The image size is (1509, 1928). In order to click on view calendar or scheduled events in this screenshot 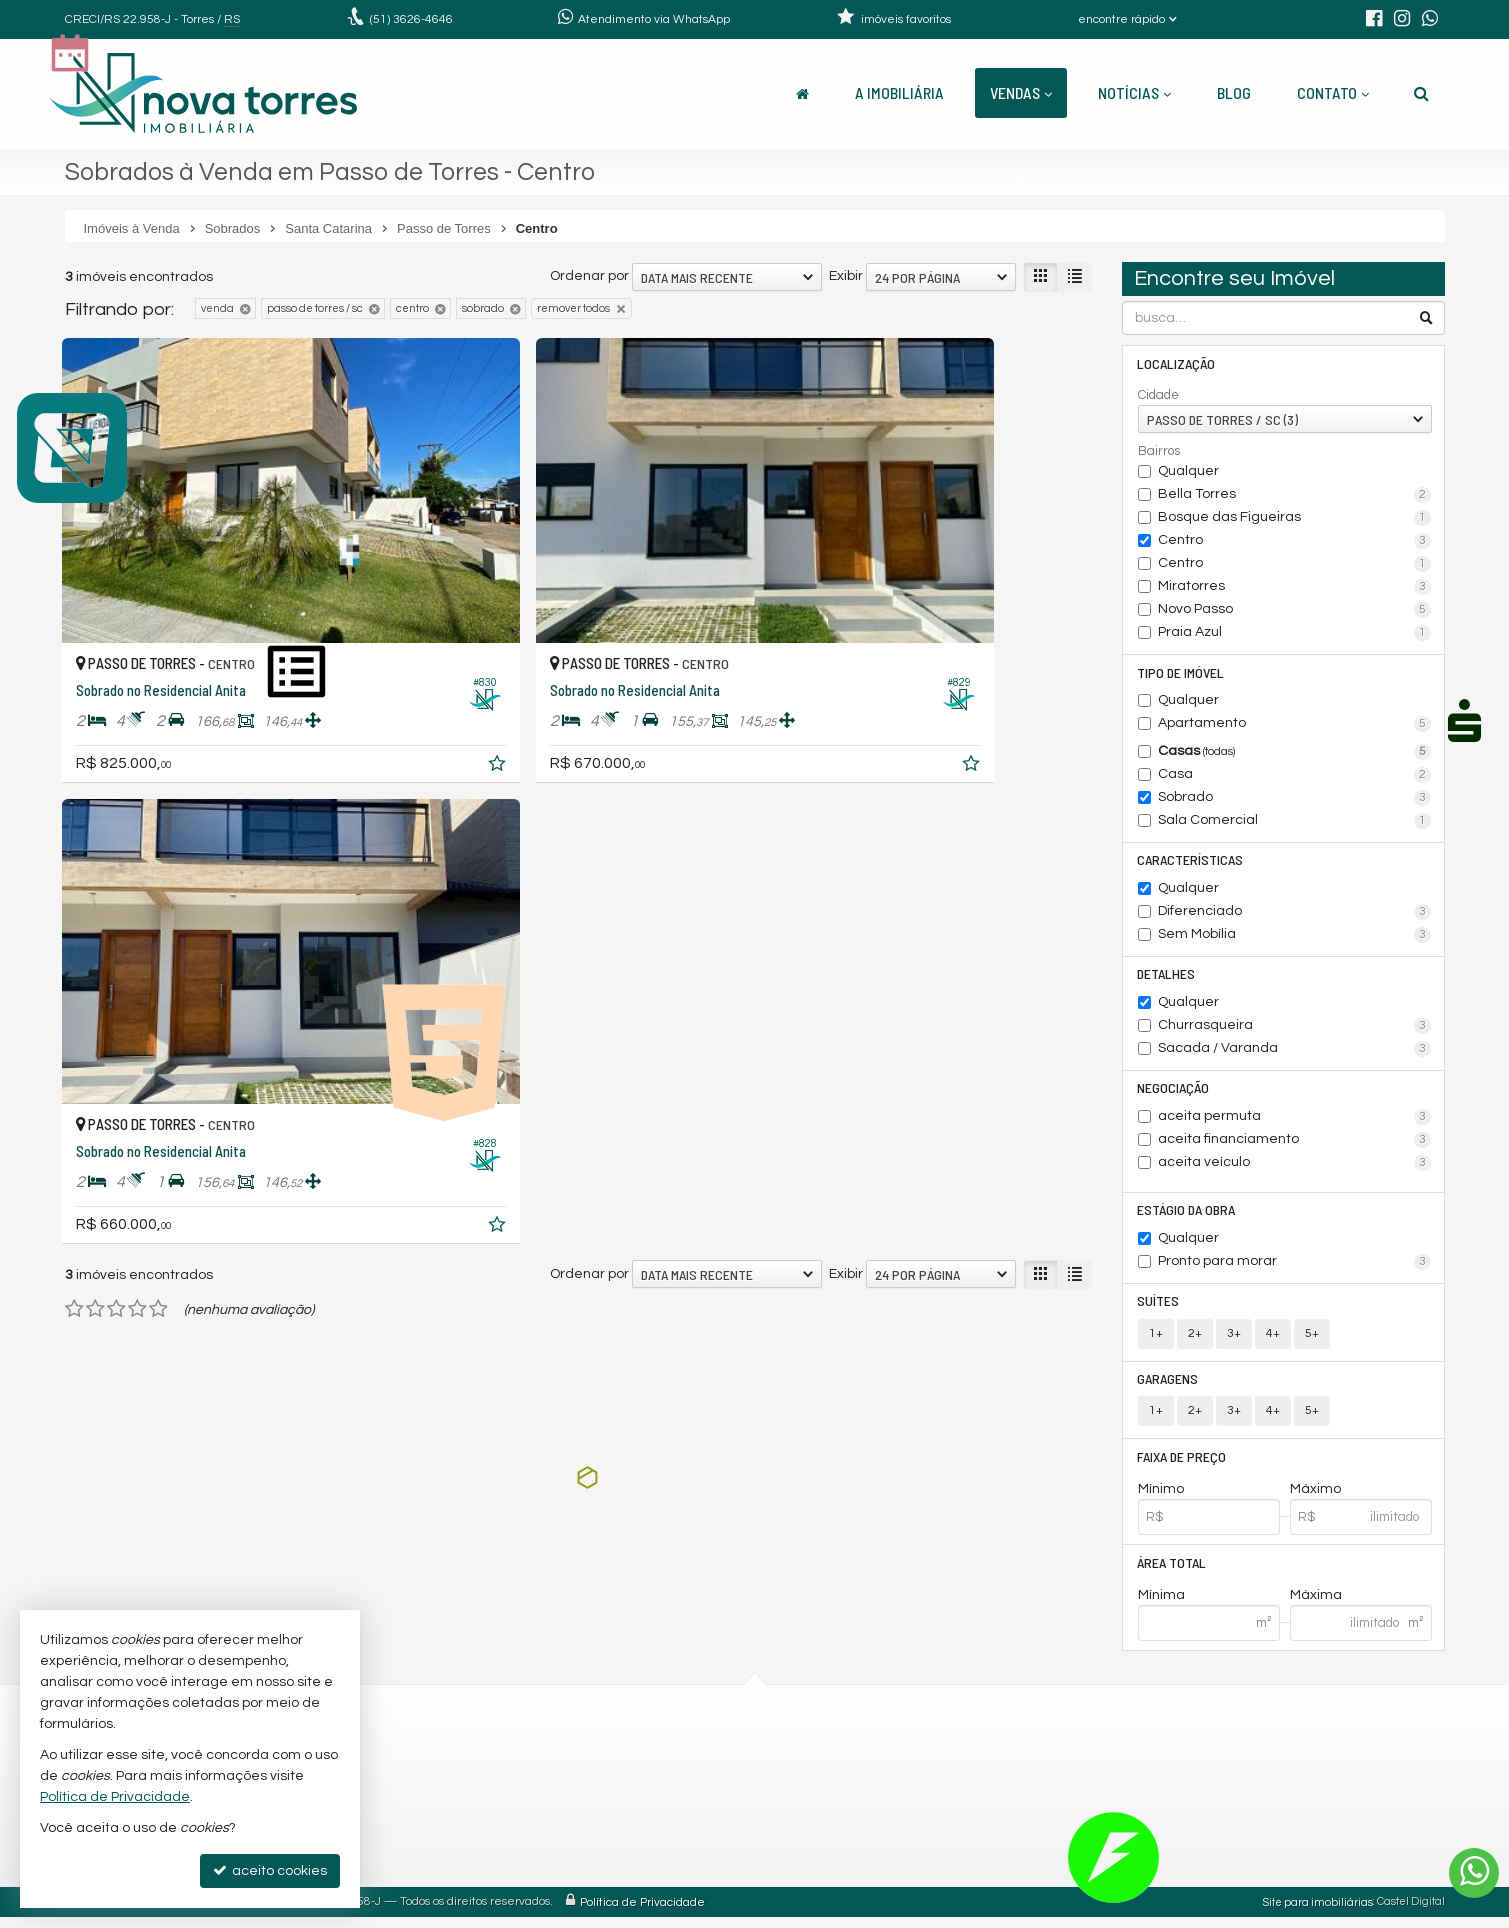, I will do `click(70, 55)`.